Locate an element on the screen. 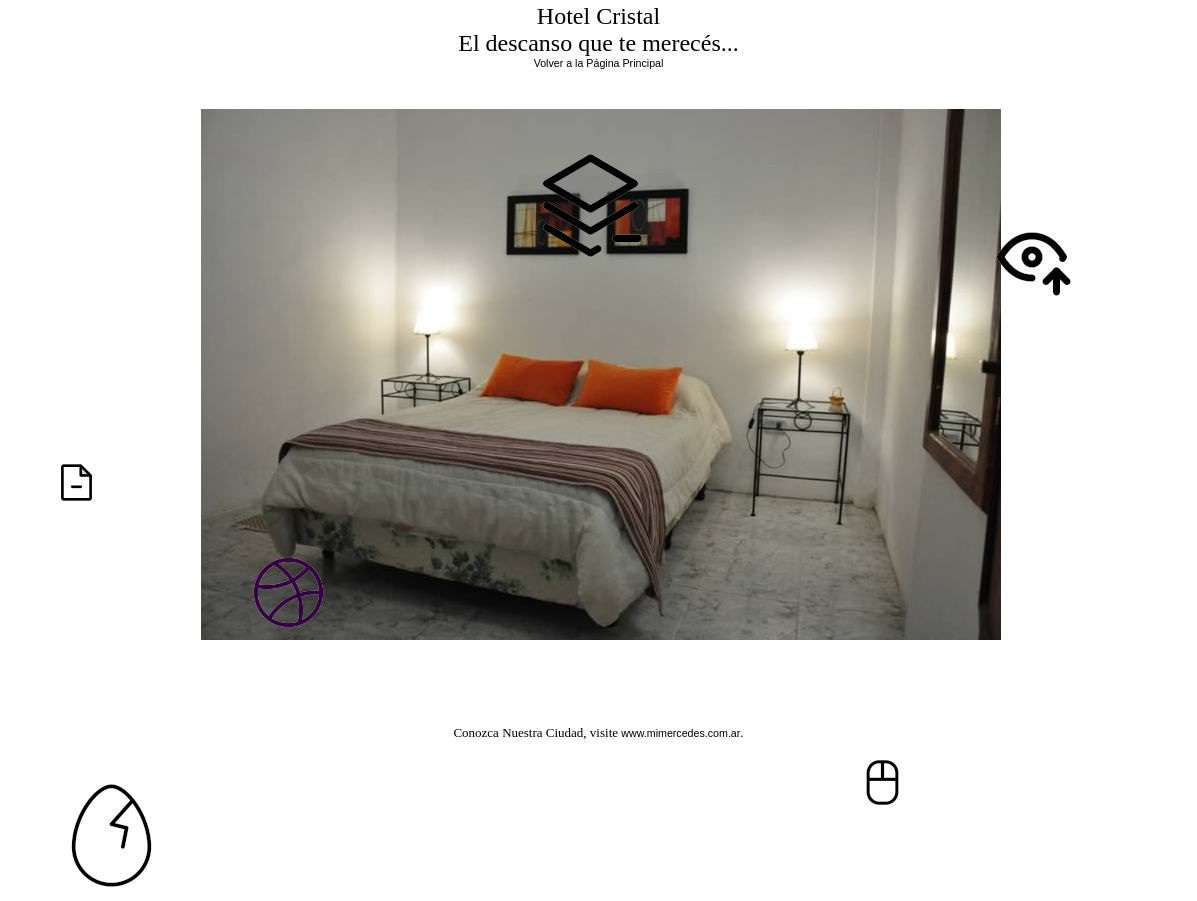 This screenshot has height=901, width=1197. increase visibility or show more details is located at coordinates (1032, 257).